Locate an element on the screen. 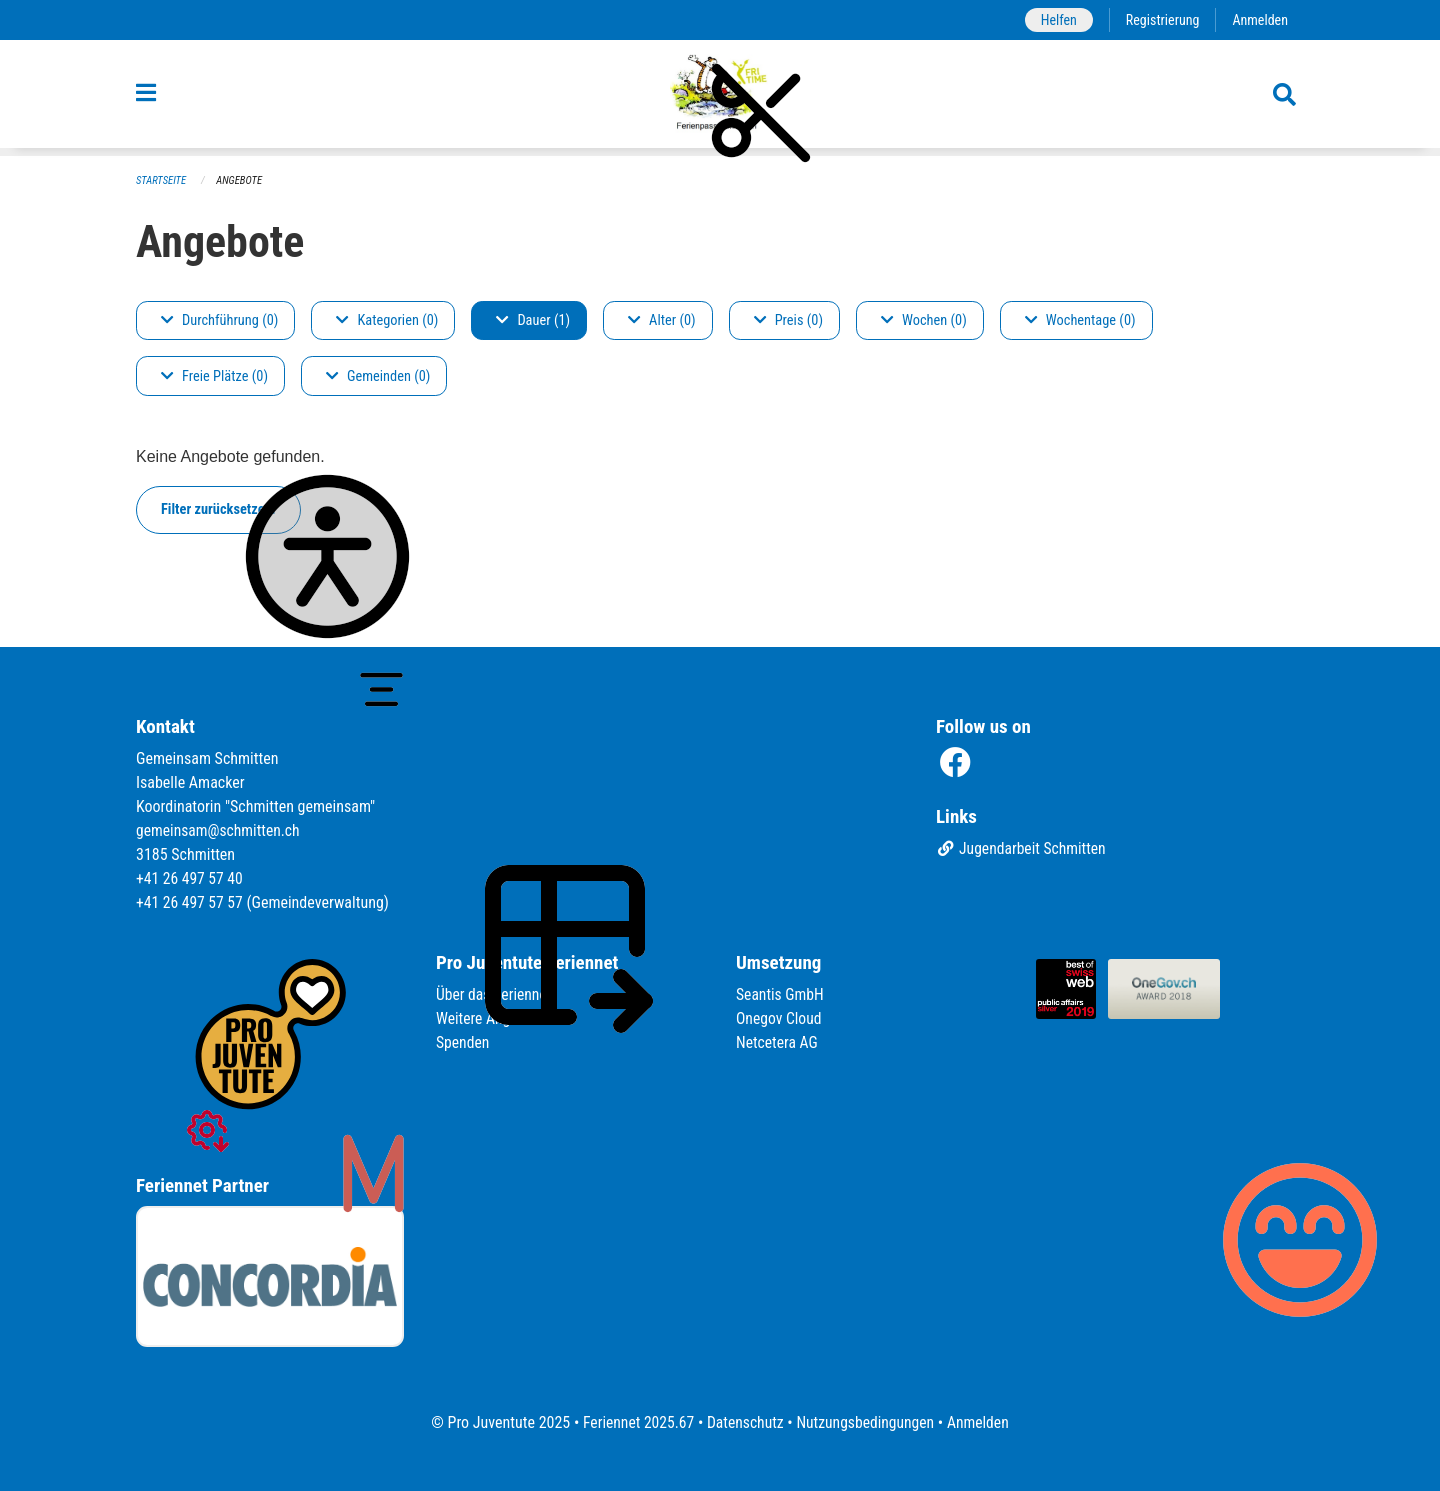 The image size is (1440, 1491). react with a laughing emoji is located at coordinates (1300, 1240).